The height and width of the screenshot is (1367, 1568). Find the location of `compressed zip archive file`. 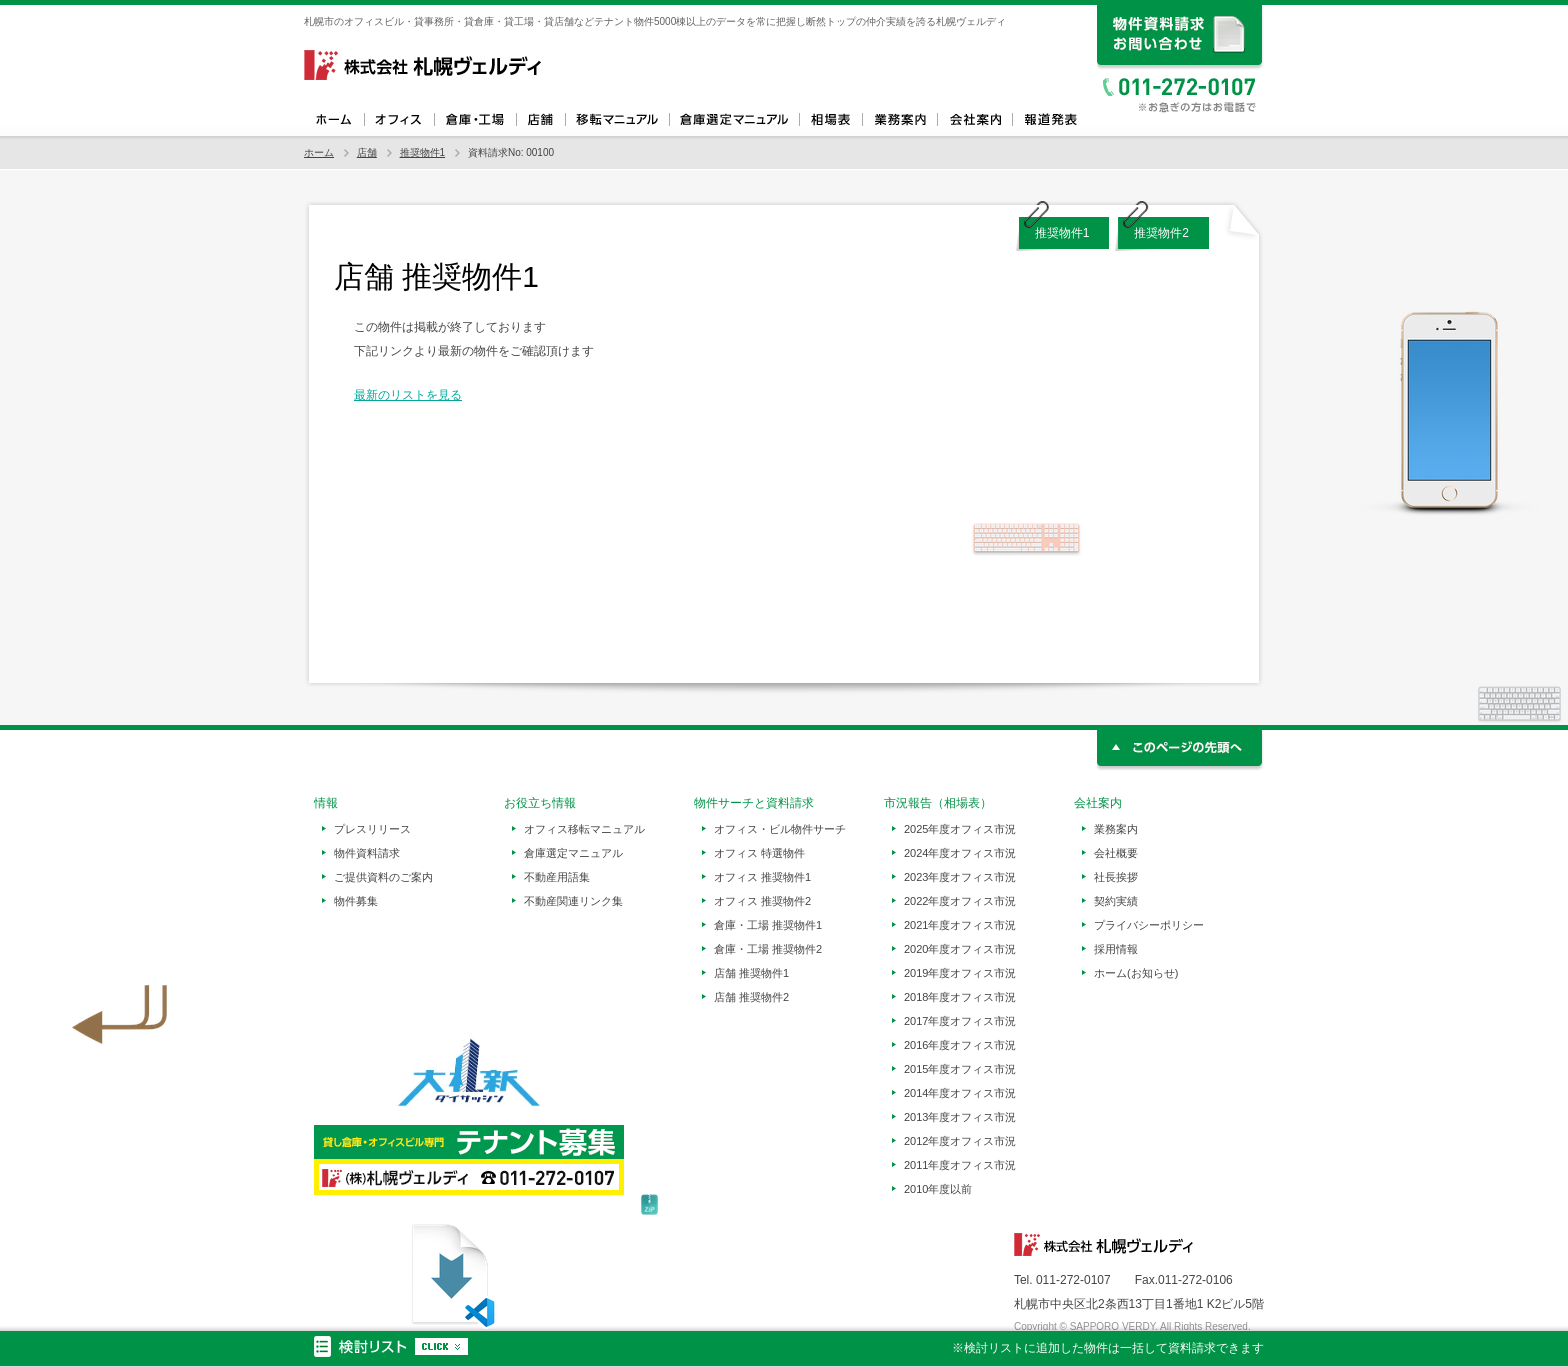

compressed zip archive file is located at coordinates (649, 1204).